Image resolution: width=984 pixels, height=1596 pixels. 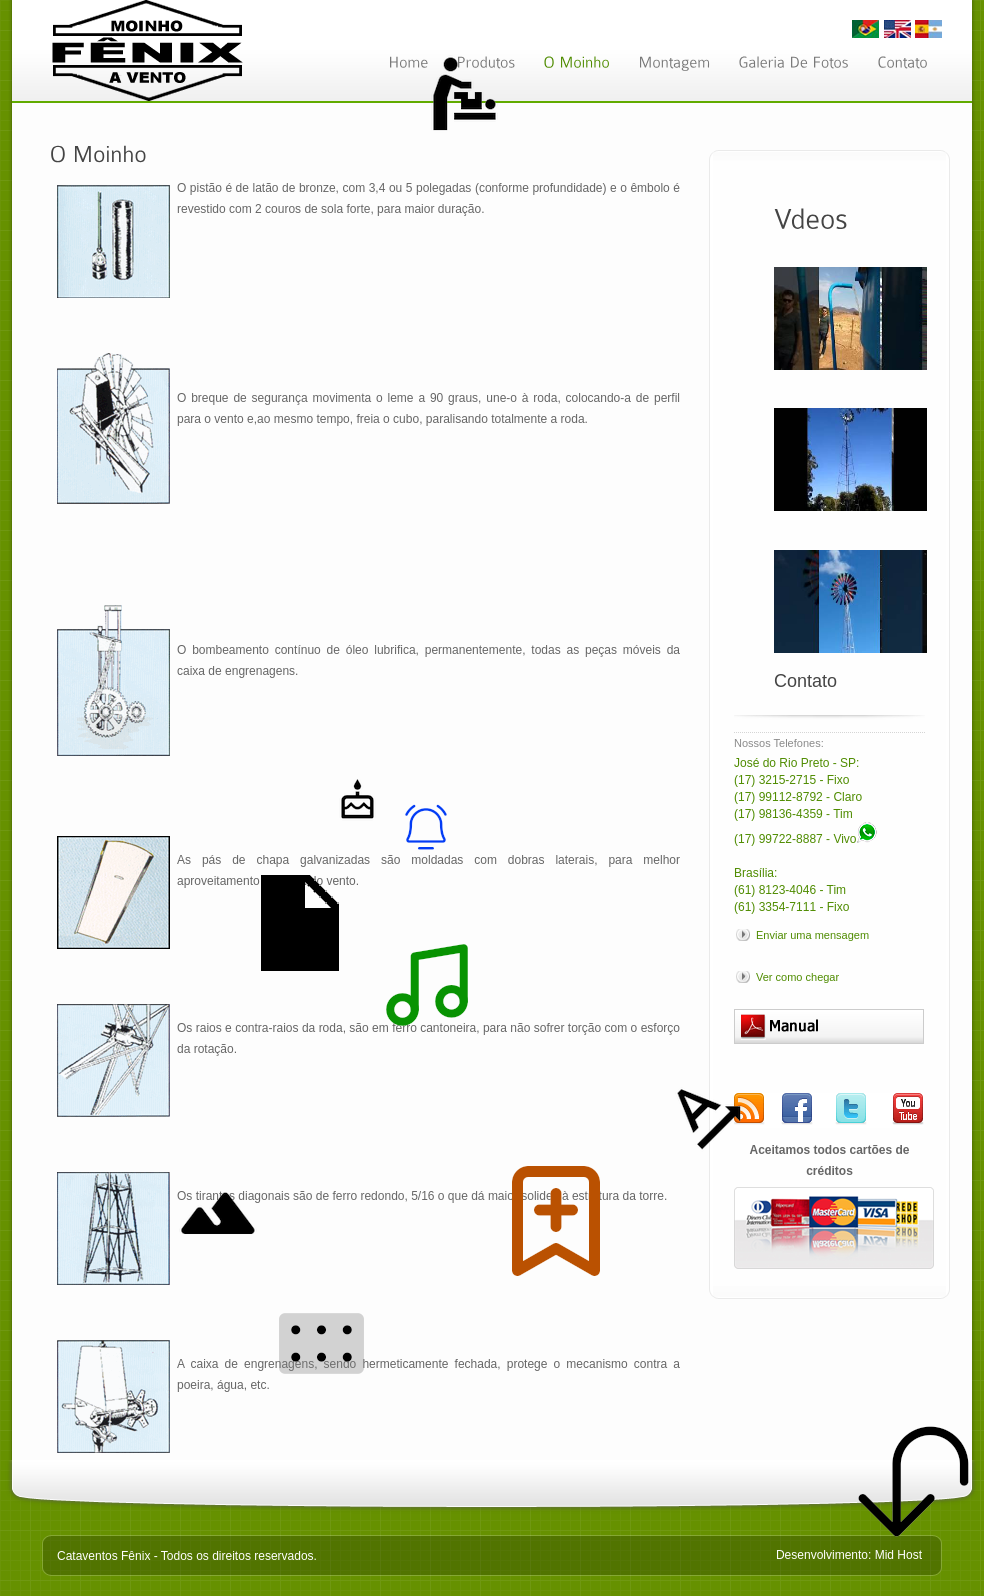 I want to click on drag to reorder or rearrange items, so click(x=321, y=1343).